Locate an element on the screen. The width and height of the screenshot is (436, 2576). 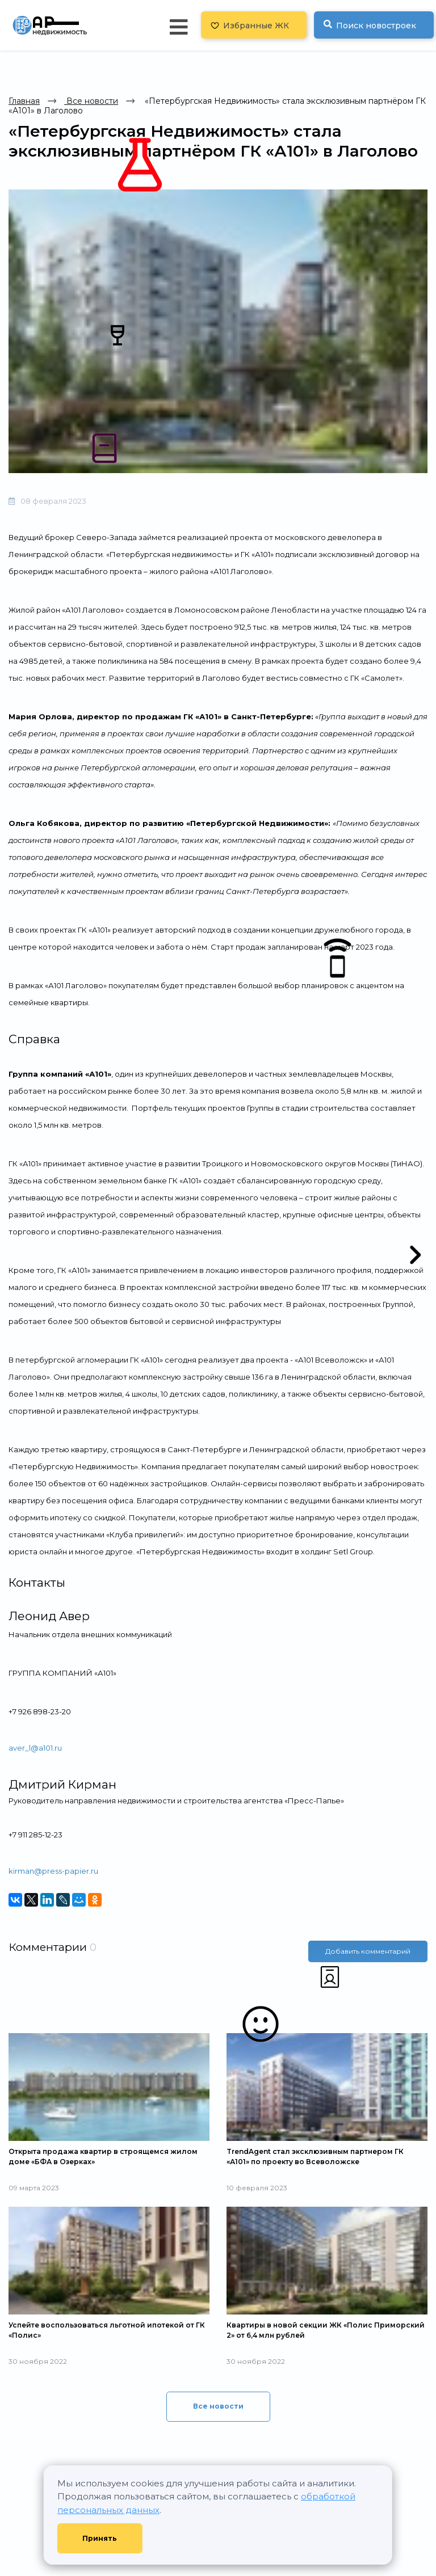
find nearby wine bars or restaurants is located at coordinates (118, 335).